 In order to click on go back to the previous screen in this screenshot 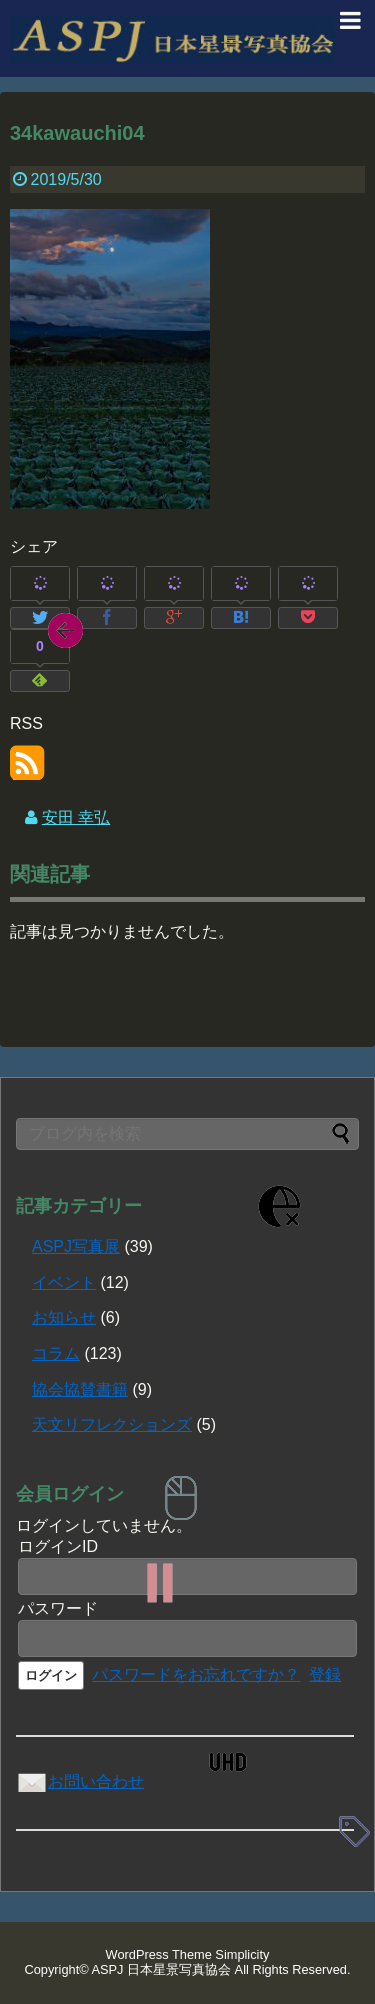, I will do `click(65, 630)`.